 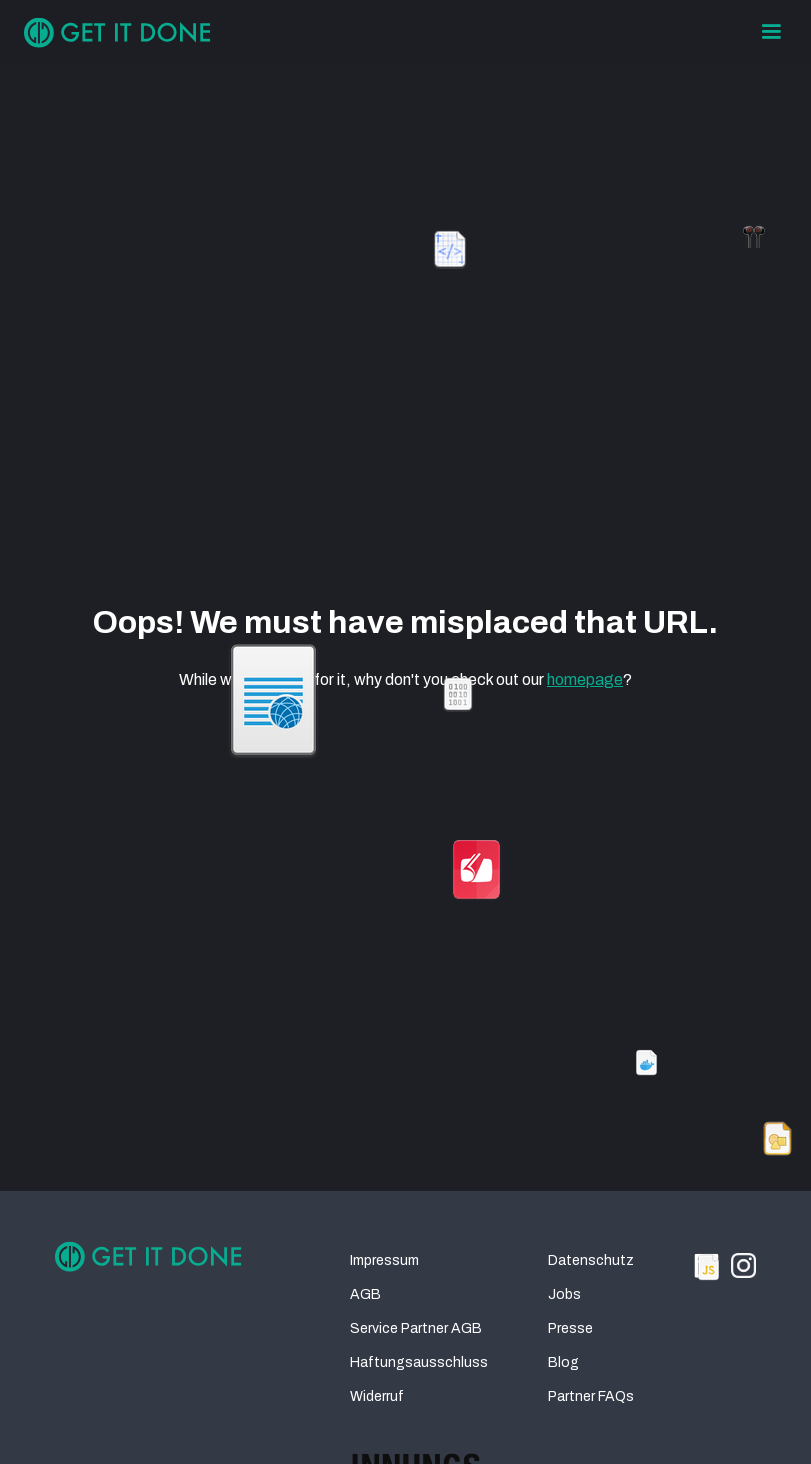 I want to click on an encapsulated postscript (.eps) file, so click(x=476, y=869).